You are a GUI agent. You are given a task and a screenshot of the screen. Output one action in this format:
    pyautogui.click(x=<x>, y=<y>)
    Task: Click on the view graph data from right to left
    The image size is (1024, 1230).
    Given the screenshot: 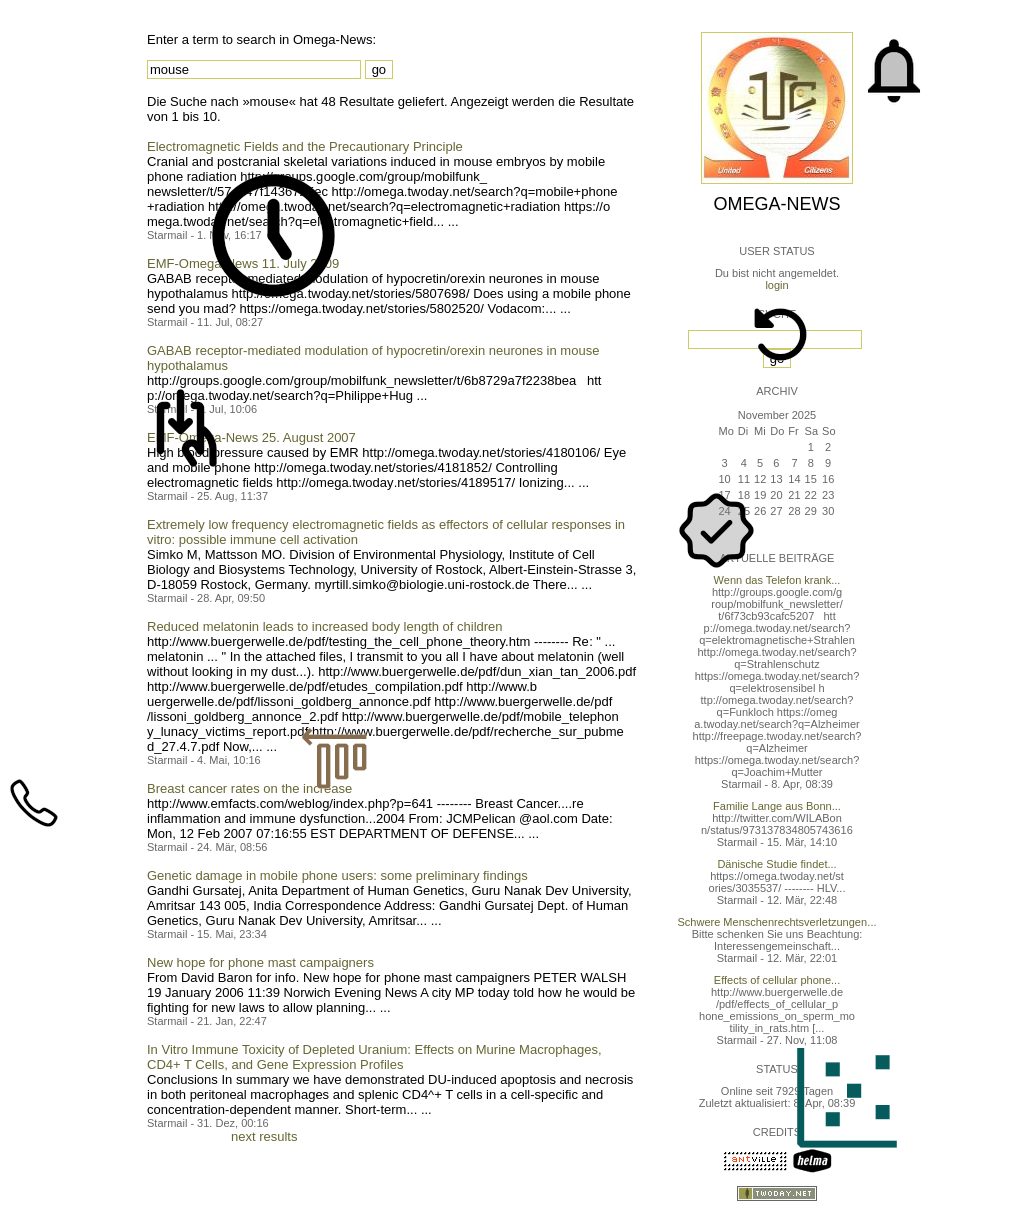 What is the action you would take?
    pyautogui.click(x=335, y=757)
    